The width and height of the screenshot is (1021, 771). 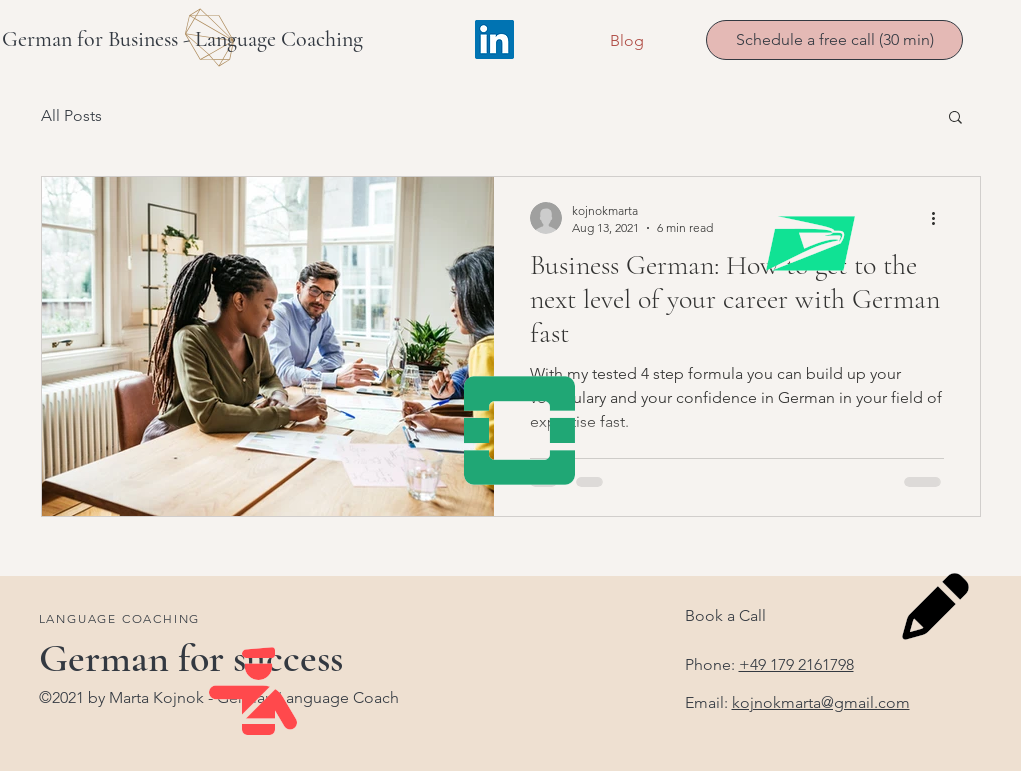 What do you see at coordinates (810, 243) in the screenshot?
I see `united states postal service logo` at bounding box center [810, 243].